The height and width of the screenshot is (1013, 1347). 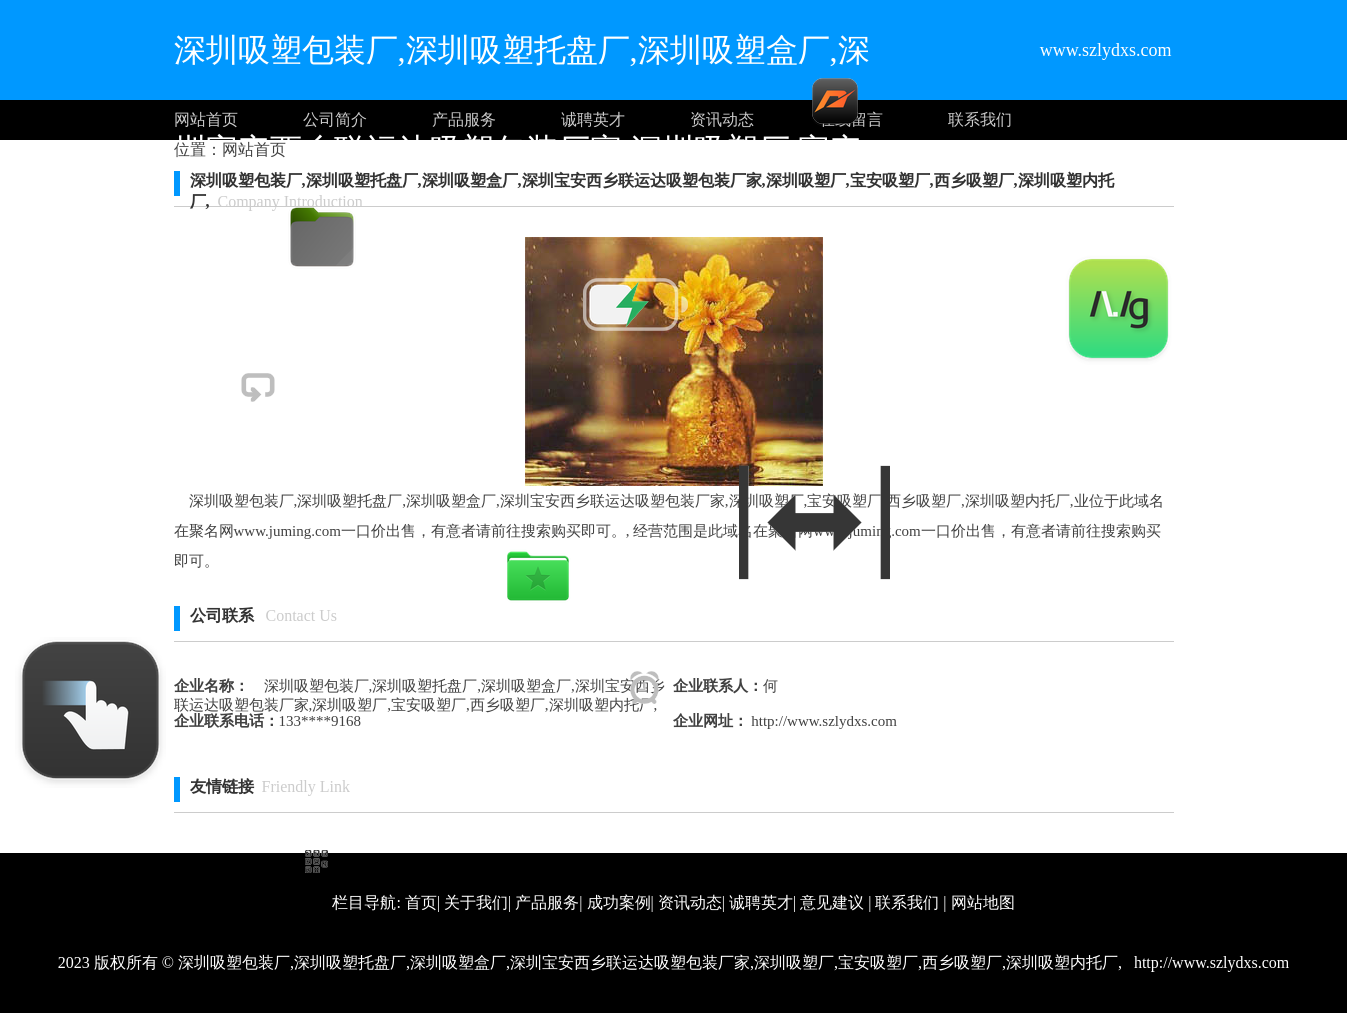 What do you see at coordinates (538, 576) in the screenshot?
I see `access bookmarked or favorite files` at bounding box center [538, 576].